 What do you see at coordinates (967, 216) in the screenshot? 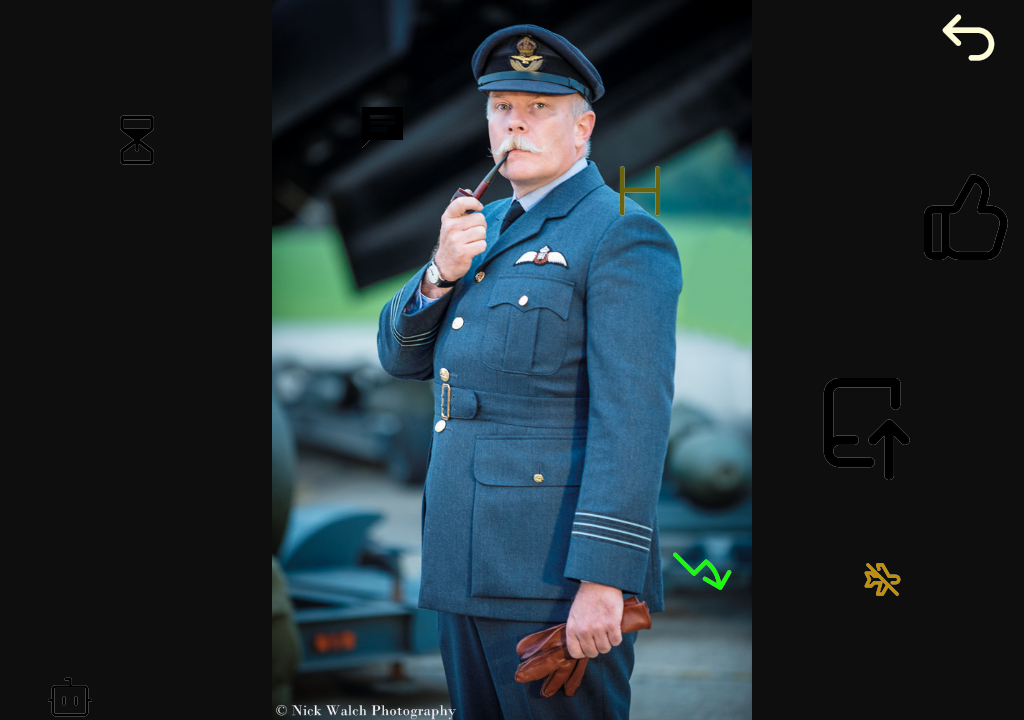
I see `like or upvote content` at bounding box center [967, 216].